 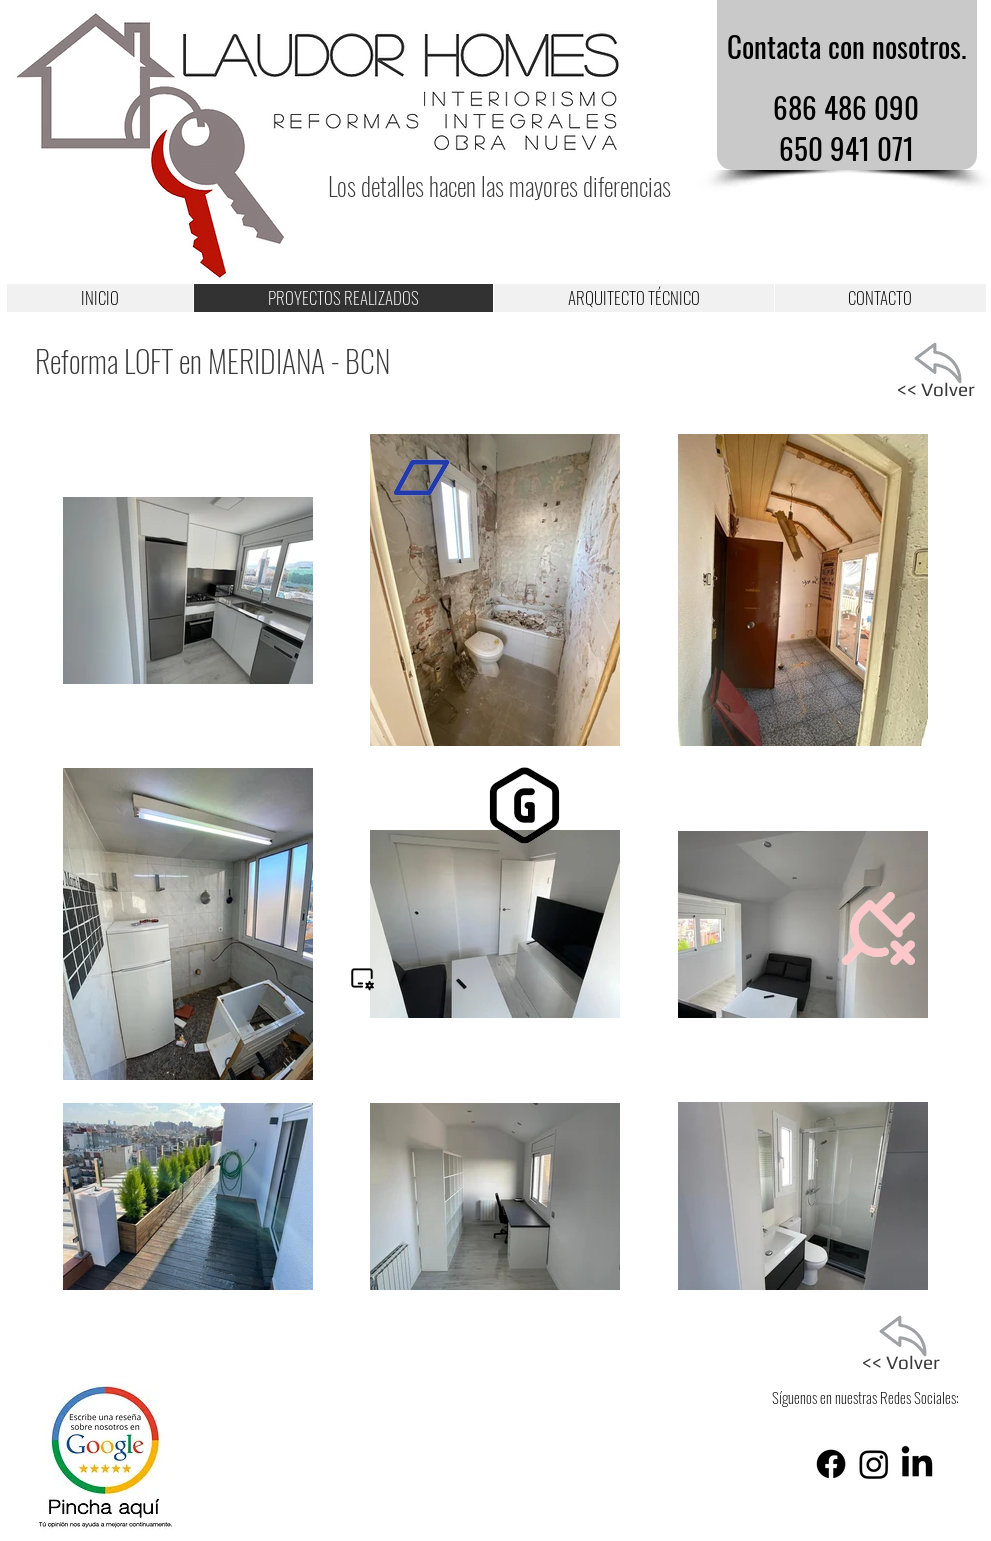 I want to click on access tablet display settings, so click(x=362, y=978).